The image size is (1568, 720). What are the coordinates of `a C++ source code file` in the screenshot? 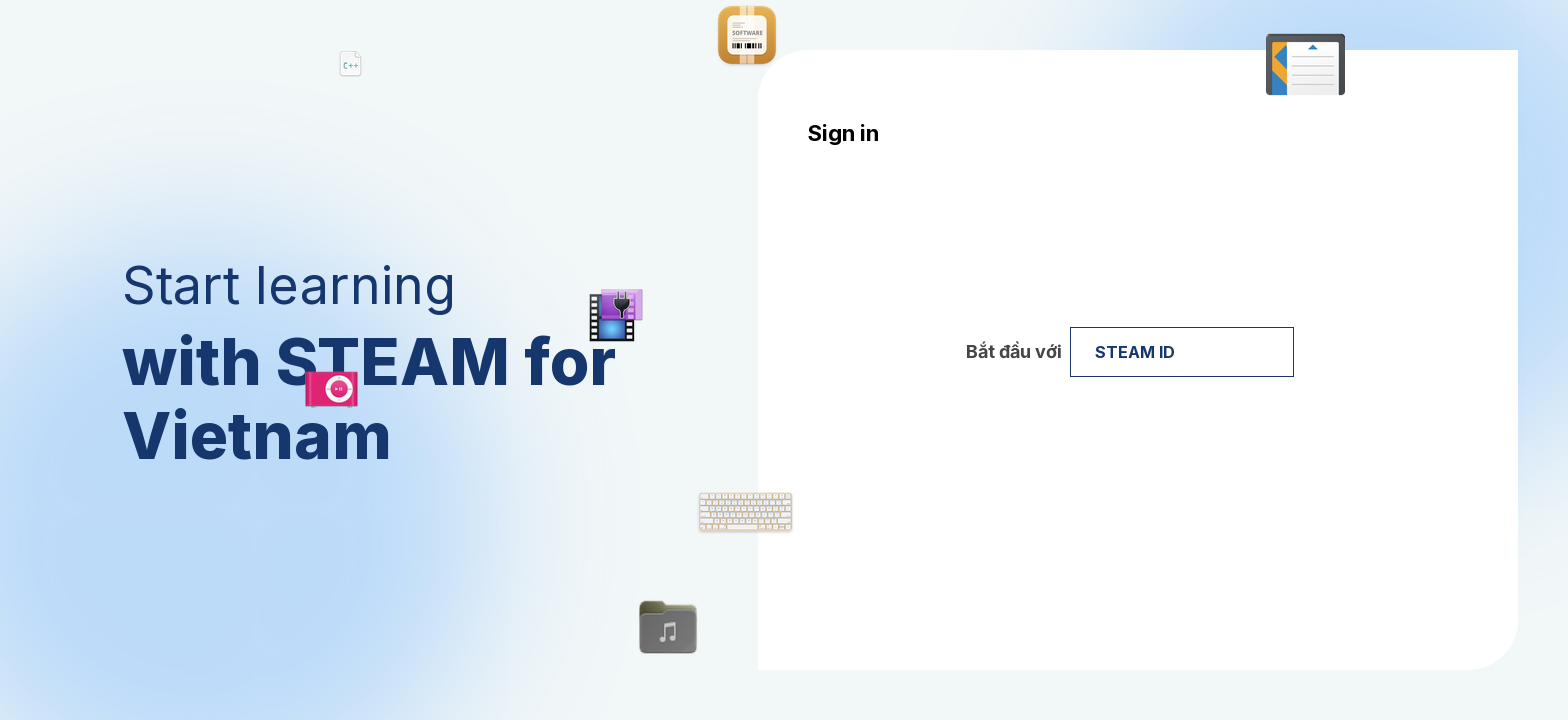 It's located at (350, 63).